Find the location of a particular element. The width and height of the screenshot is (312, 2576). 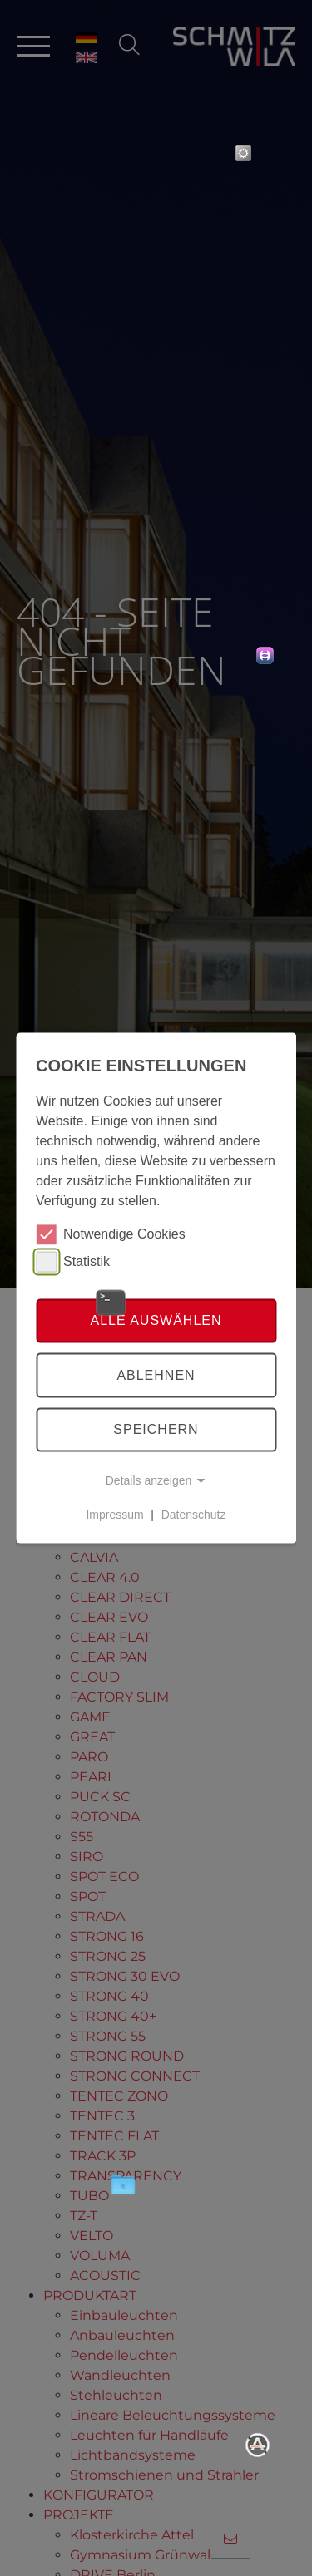

open the terminal application is located at coordinates (111, 1303).